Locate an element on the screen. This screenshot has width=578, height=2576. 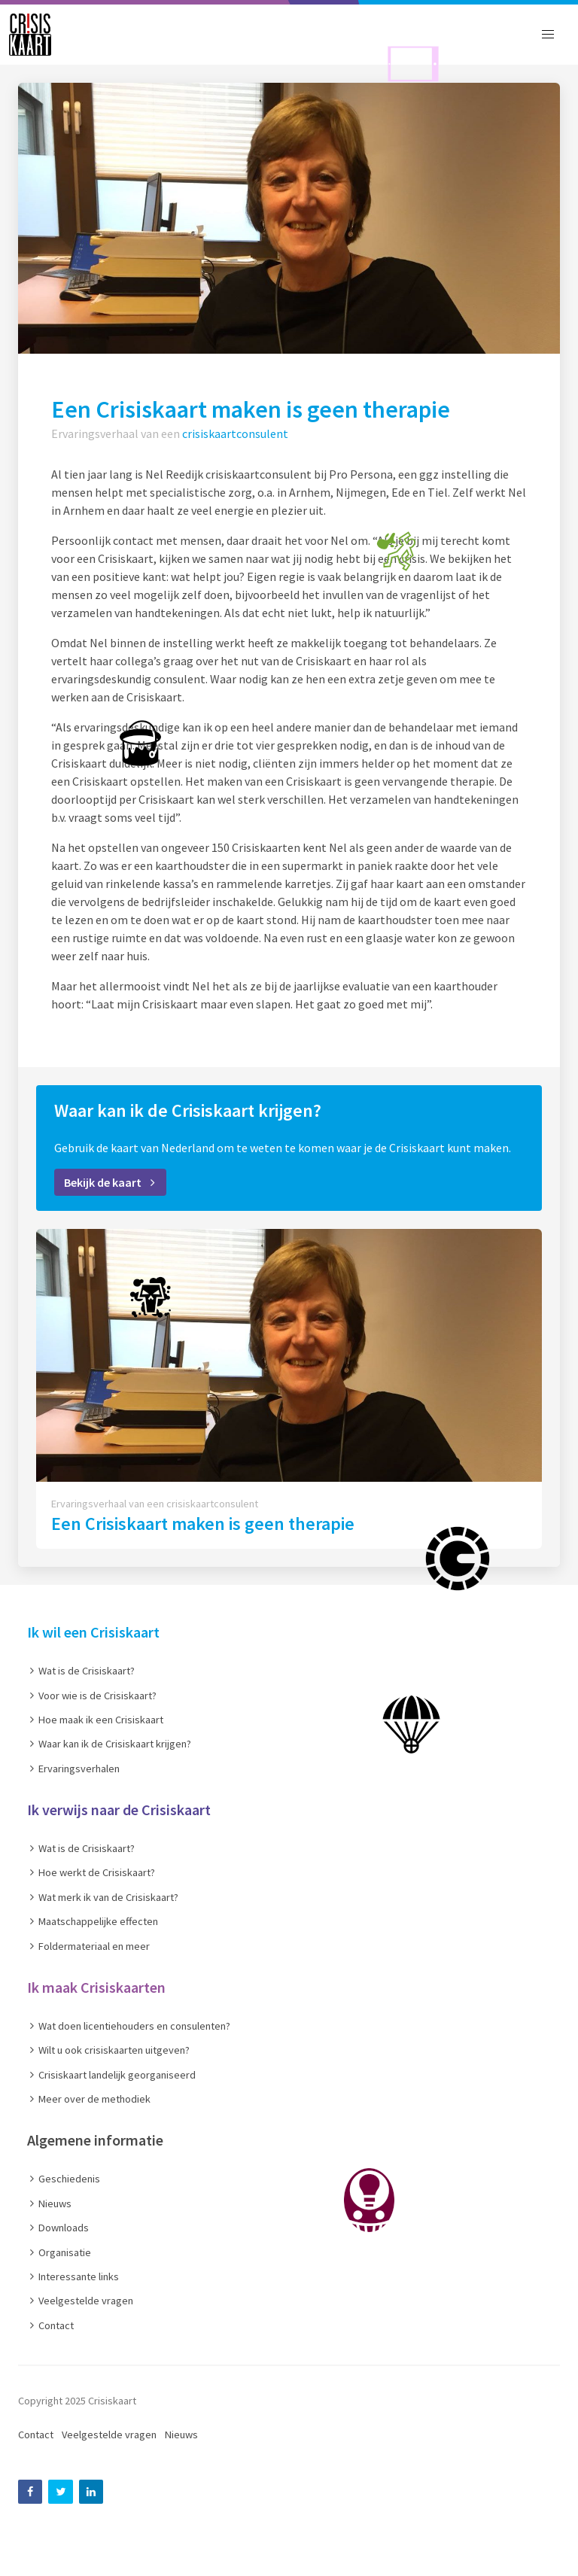
indicates a crime scene or murder mystery game element is located at coordinates (396, 551).